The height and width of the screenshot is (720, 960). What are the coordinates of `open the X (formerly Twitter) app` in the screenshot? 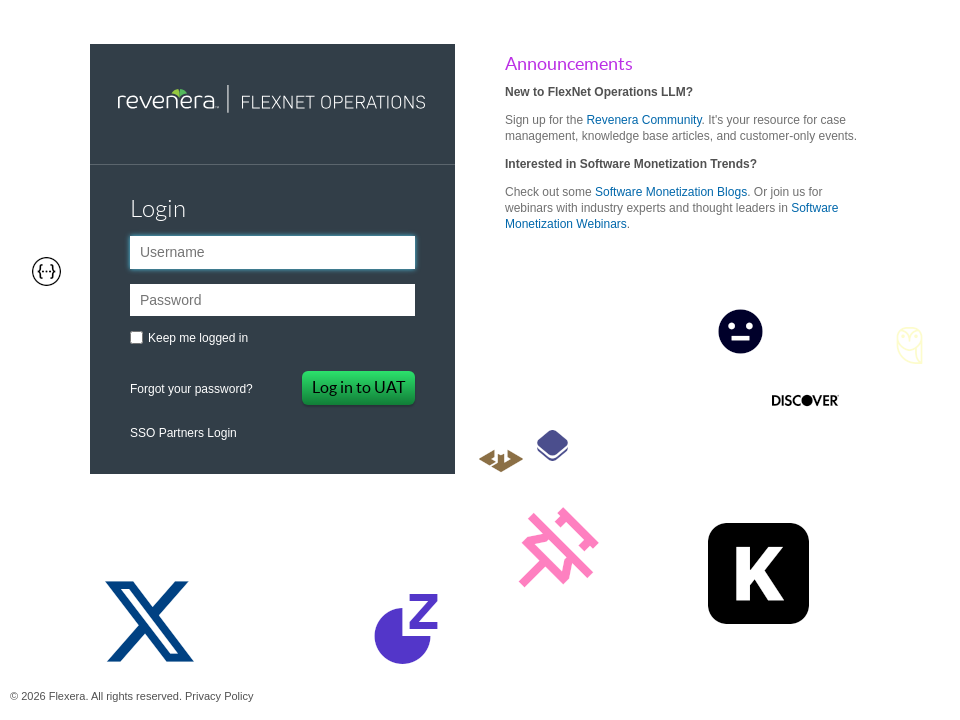 It's located at (149, 621).